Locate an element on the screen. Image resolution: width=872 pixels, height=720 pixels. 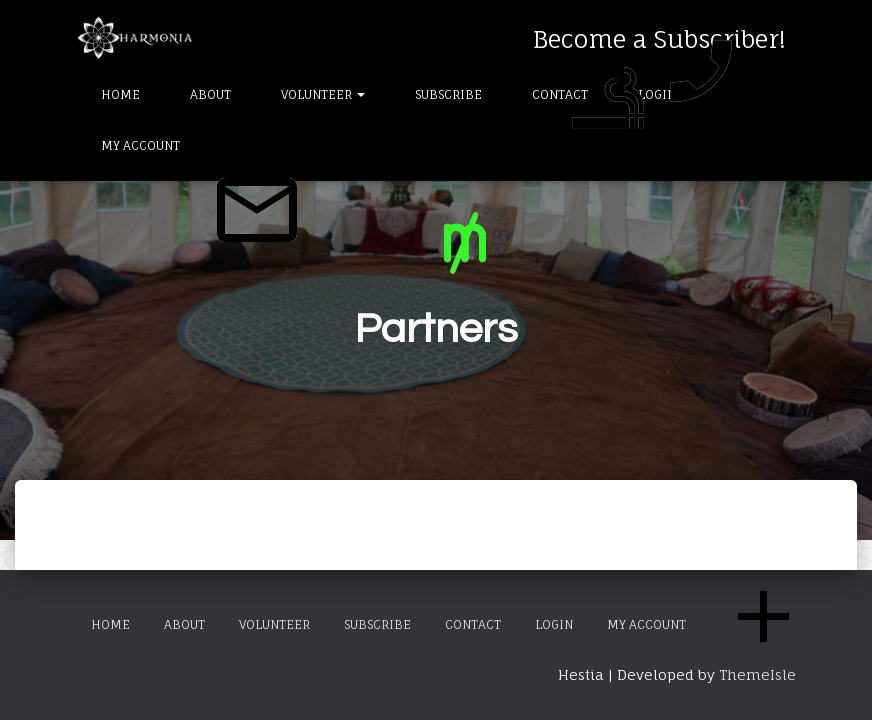
add a new item is located at coordinates (763, 616).